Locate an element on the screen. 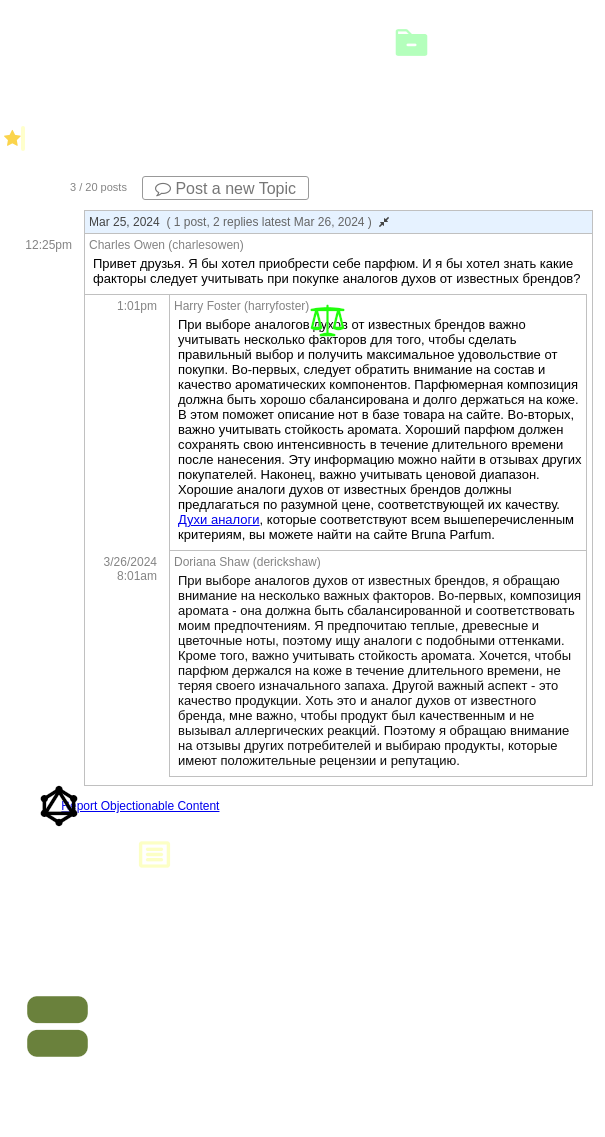 This screenshot has height=1137, width=605. indicates GraphQL API integration is located at coordinates (59, 806).